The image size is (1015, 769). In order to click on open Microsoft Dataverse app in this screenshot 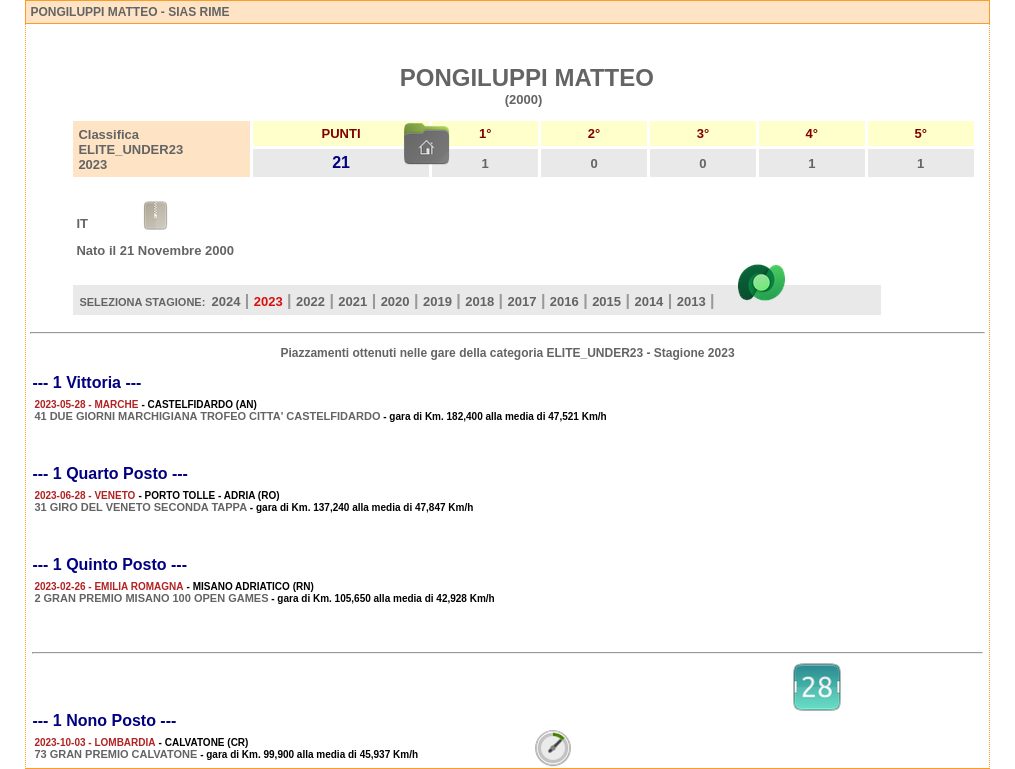, I will do `click(761, 282)`.